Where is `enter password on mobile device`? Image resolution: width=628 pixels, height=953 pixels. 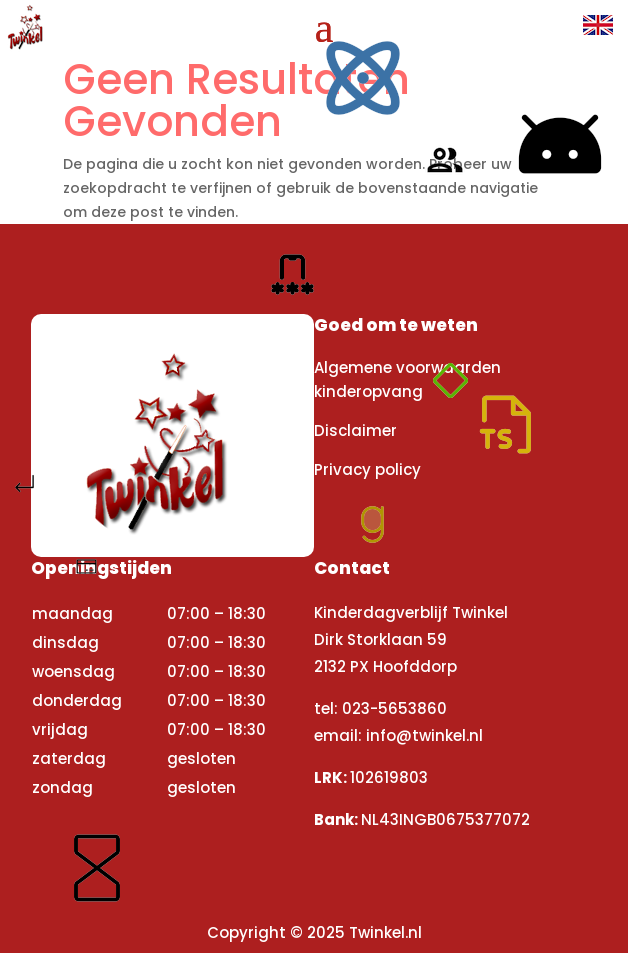
enter password on mobile device is located at coordinates (292, 273).